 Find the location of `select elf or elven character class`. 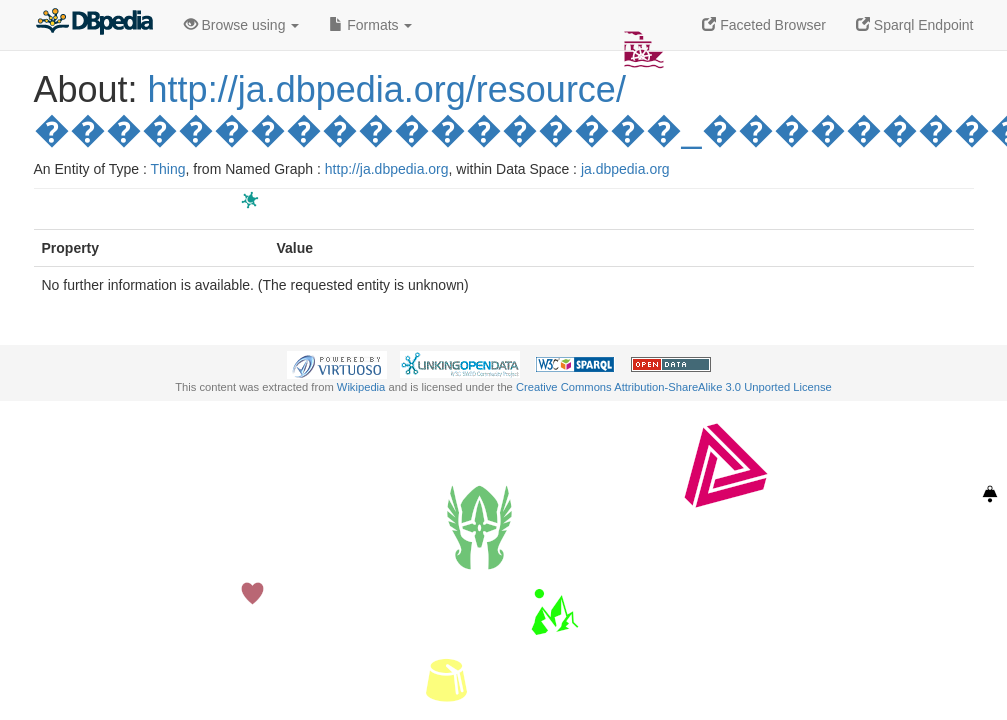

select elf or elven character class is located at coordinates (479, 527).